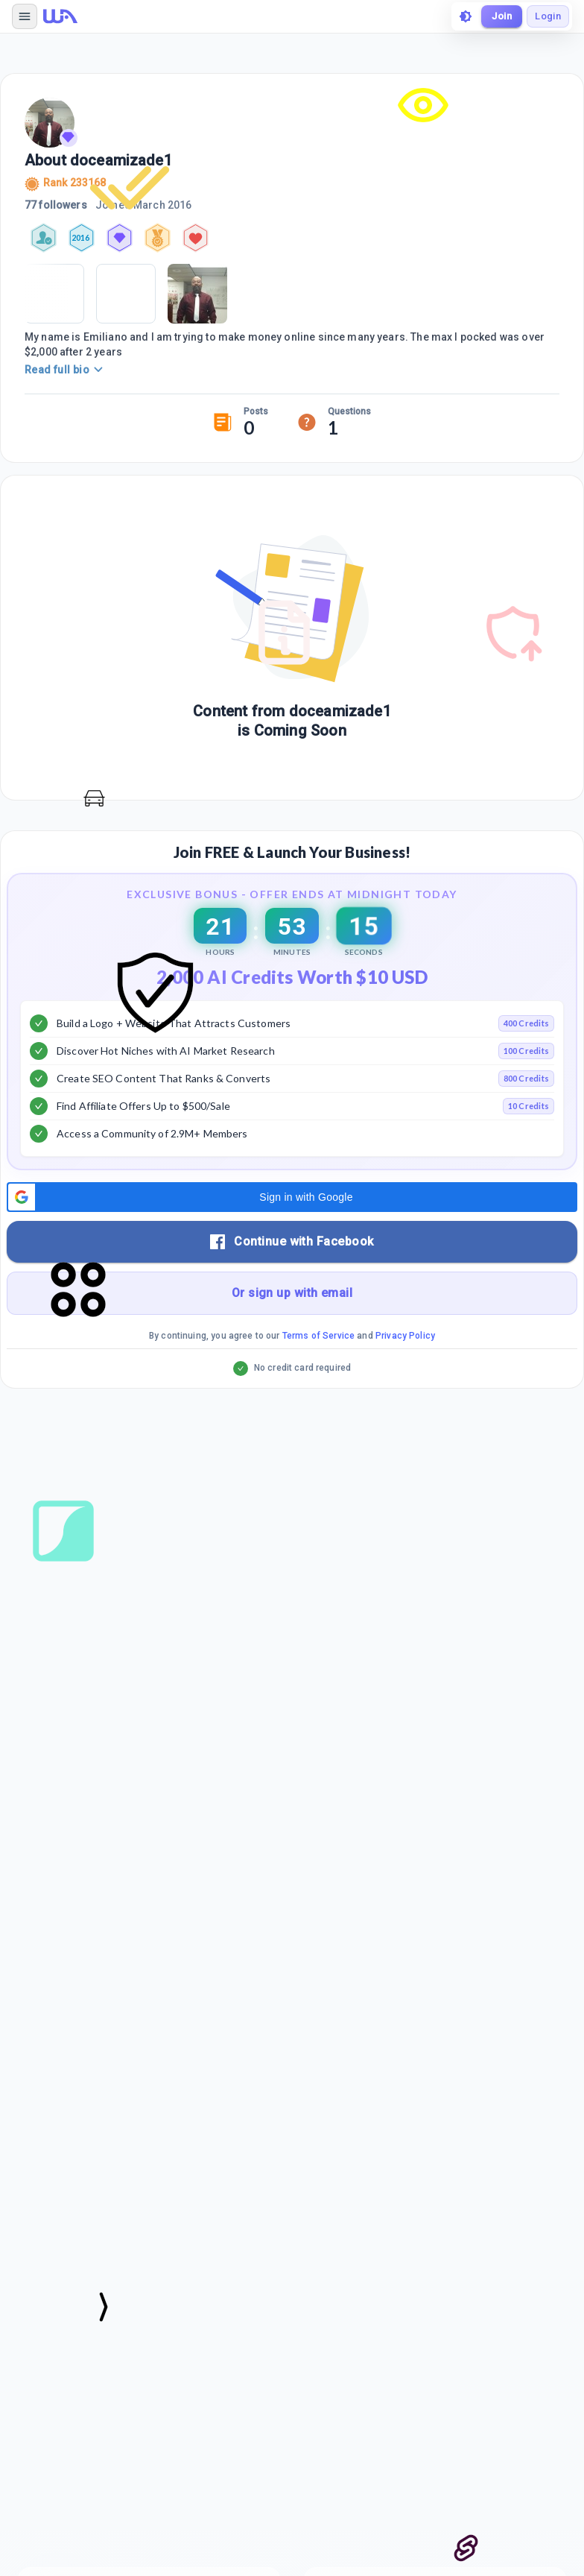 Image resolution: width=584 pixels, height=2576 pixels. Describe the element at coordinates (512, 632) in the screenshot. I see `upgrade or enhance security protection` at that location.